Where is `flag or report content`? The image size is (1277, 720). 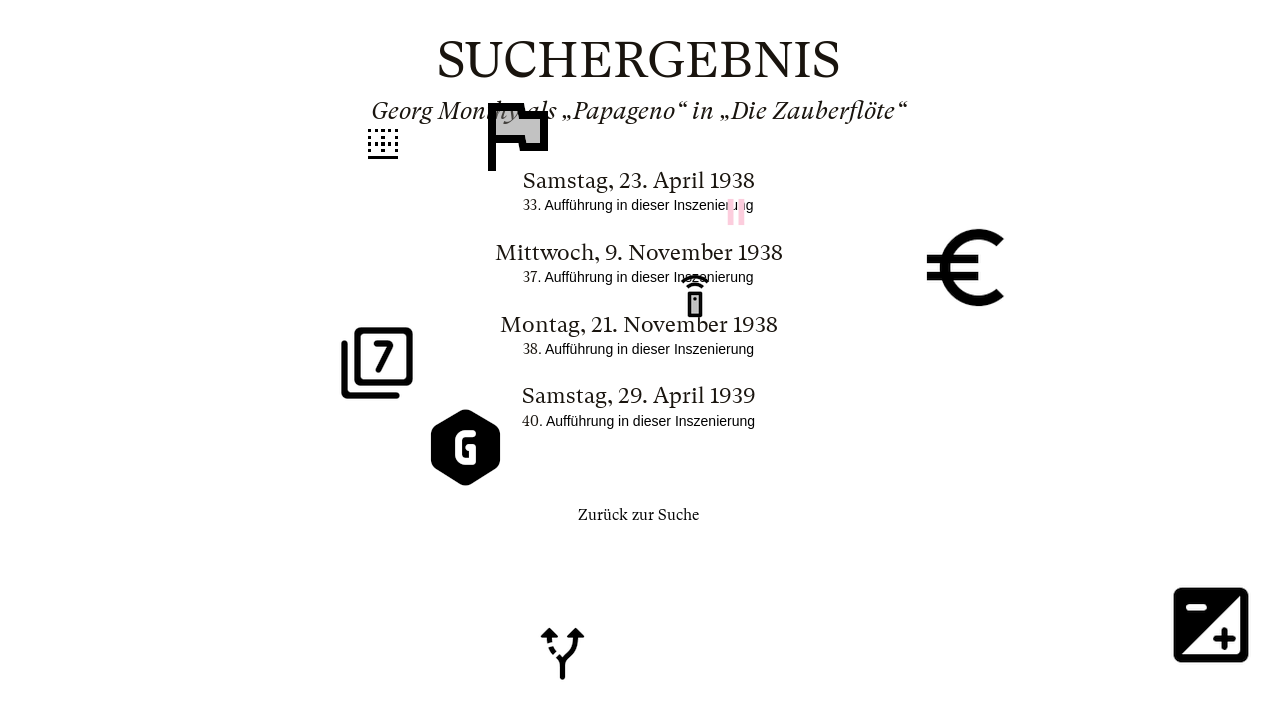 flag or report content is located at coordinates (516, 135).